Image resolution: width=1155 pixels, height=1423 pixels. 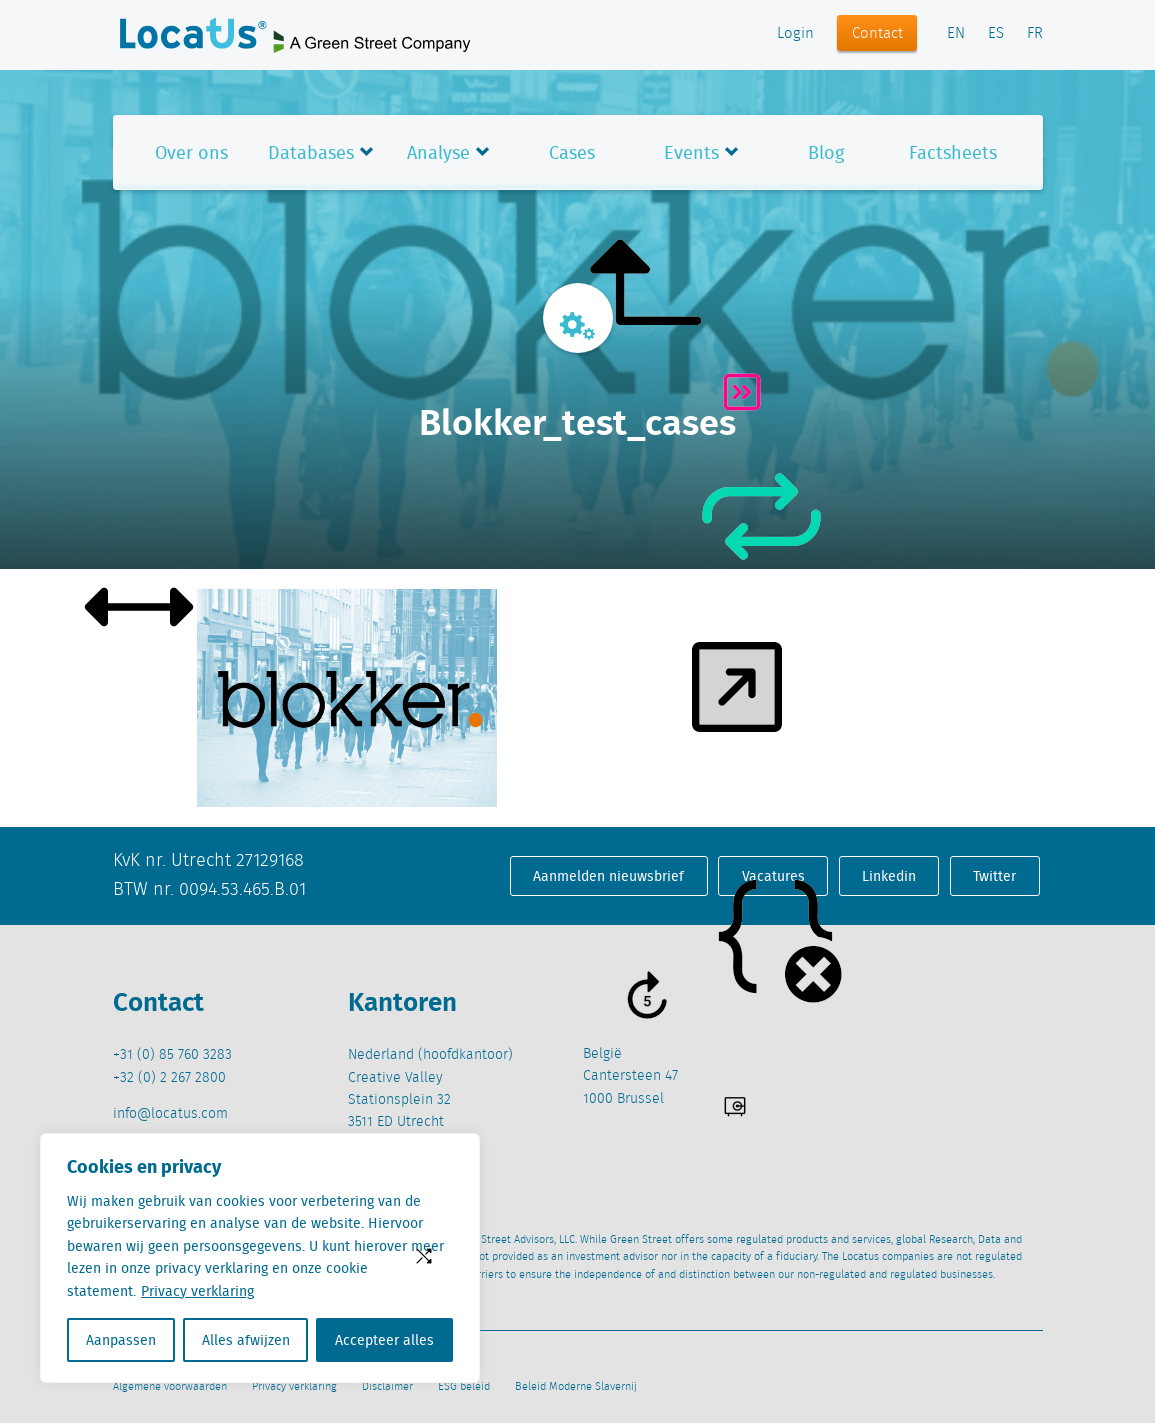 What do you see at coordinates (735, 1106) in the screenshot?
I see `access secure storage or vault` at bounding box center [735, 1106].